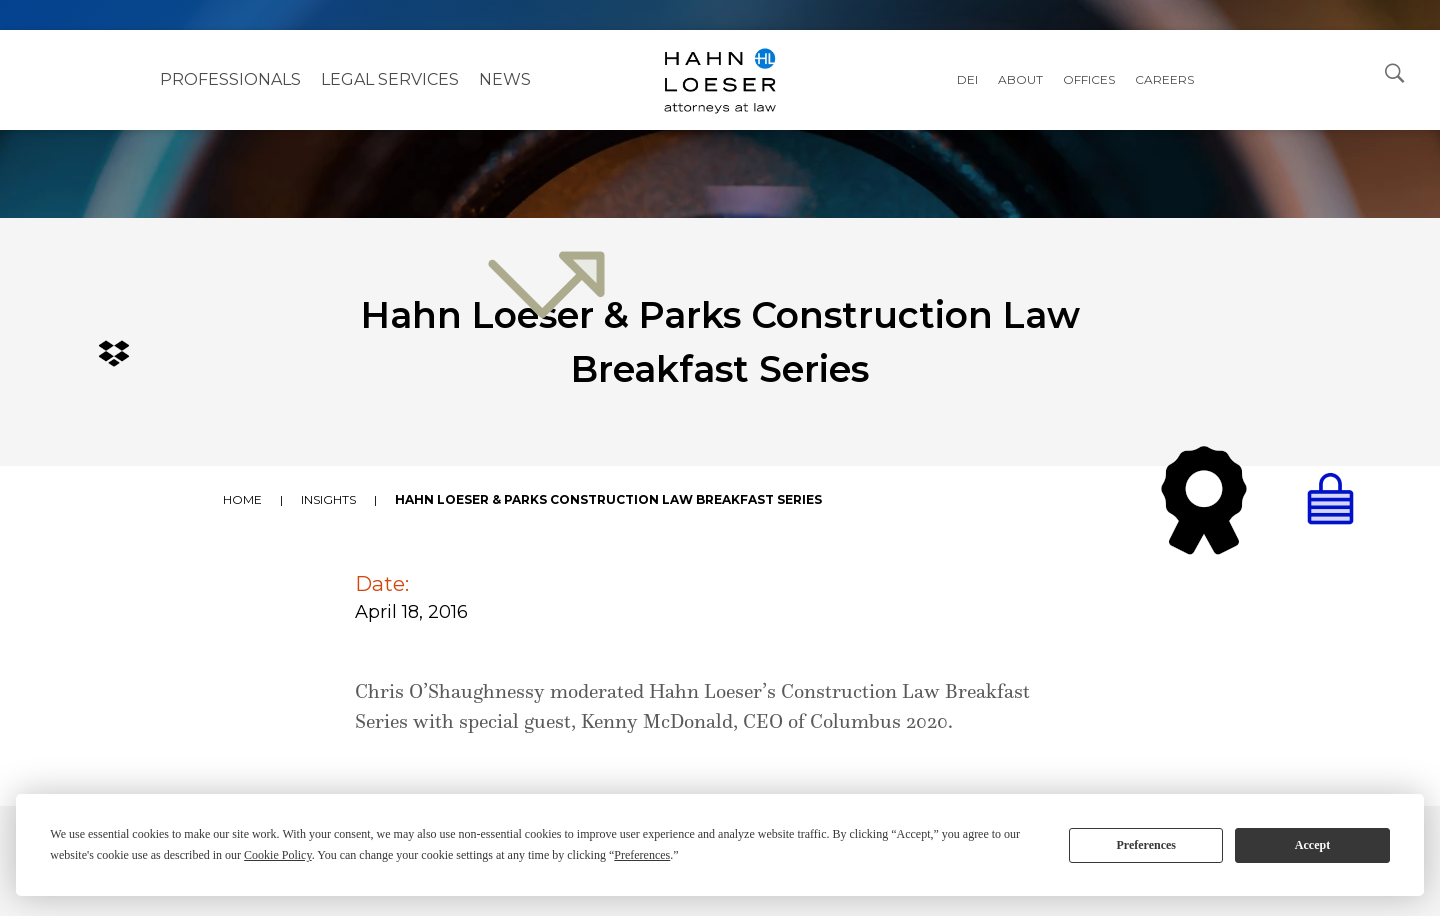 The image size is (1440, 916). What do you see at coordinates (1330, 501) in the screenshot?
I see `indicates secure or encrypted content` at bounding box center [1330, 501].